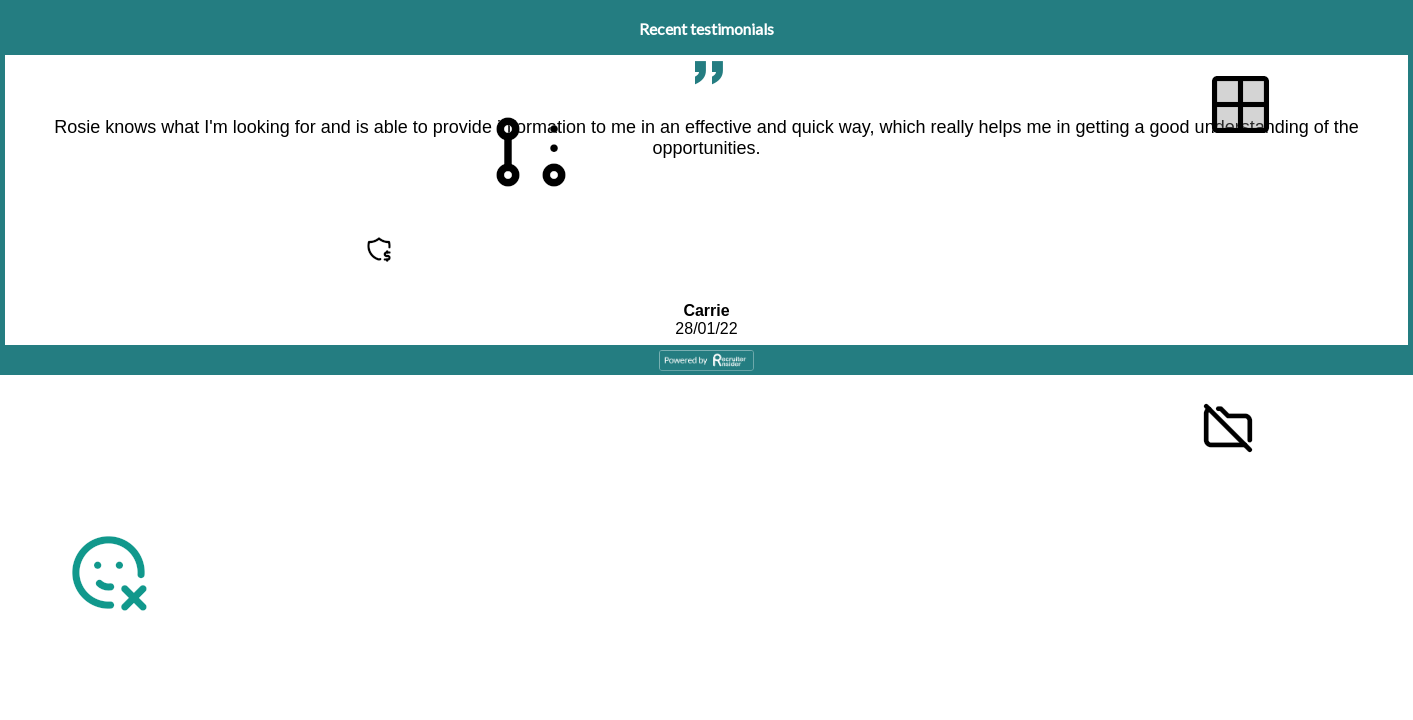 This screenshot has width=1413, height=720. I want to click on view items in grid layout, so click(1240, 104).